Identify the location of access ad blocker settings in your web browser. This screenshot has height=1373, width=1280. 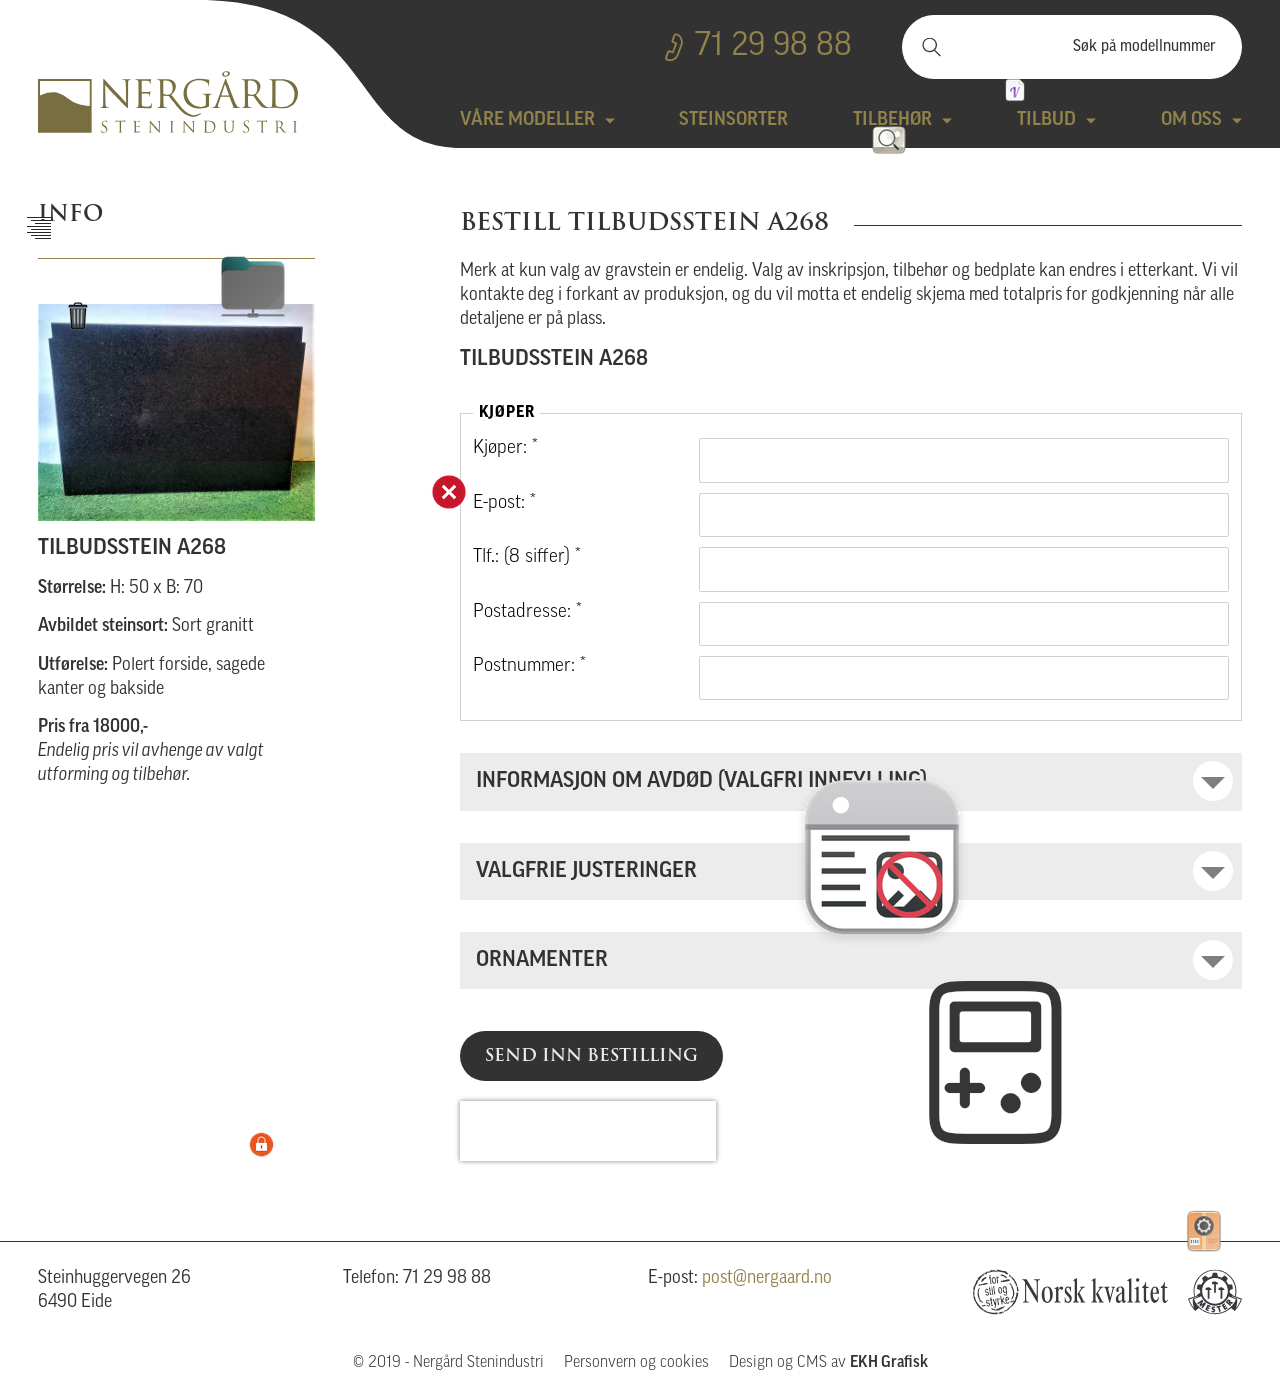
(882, 860).